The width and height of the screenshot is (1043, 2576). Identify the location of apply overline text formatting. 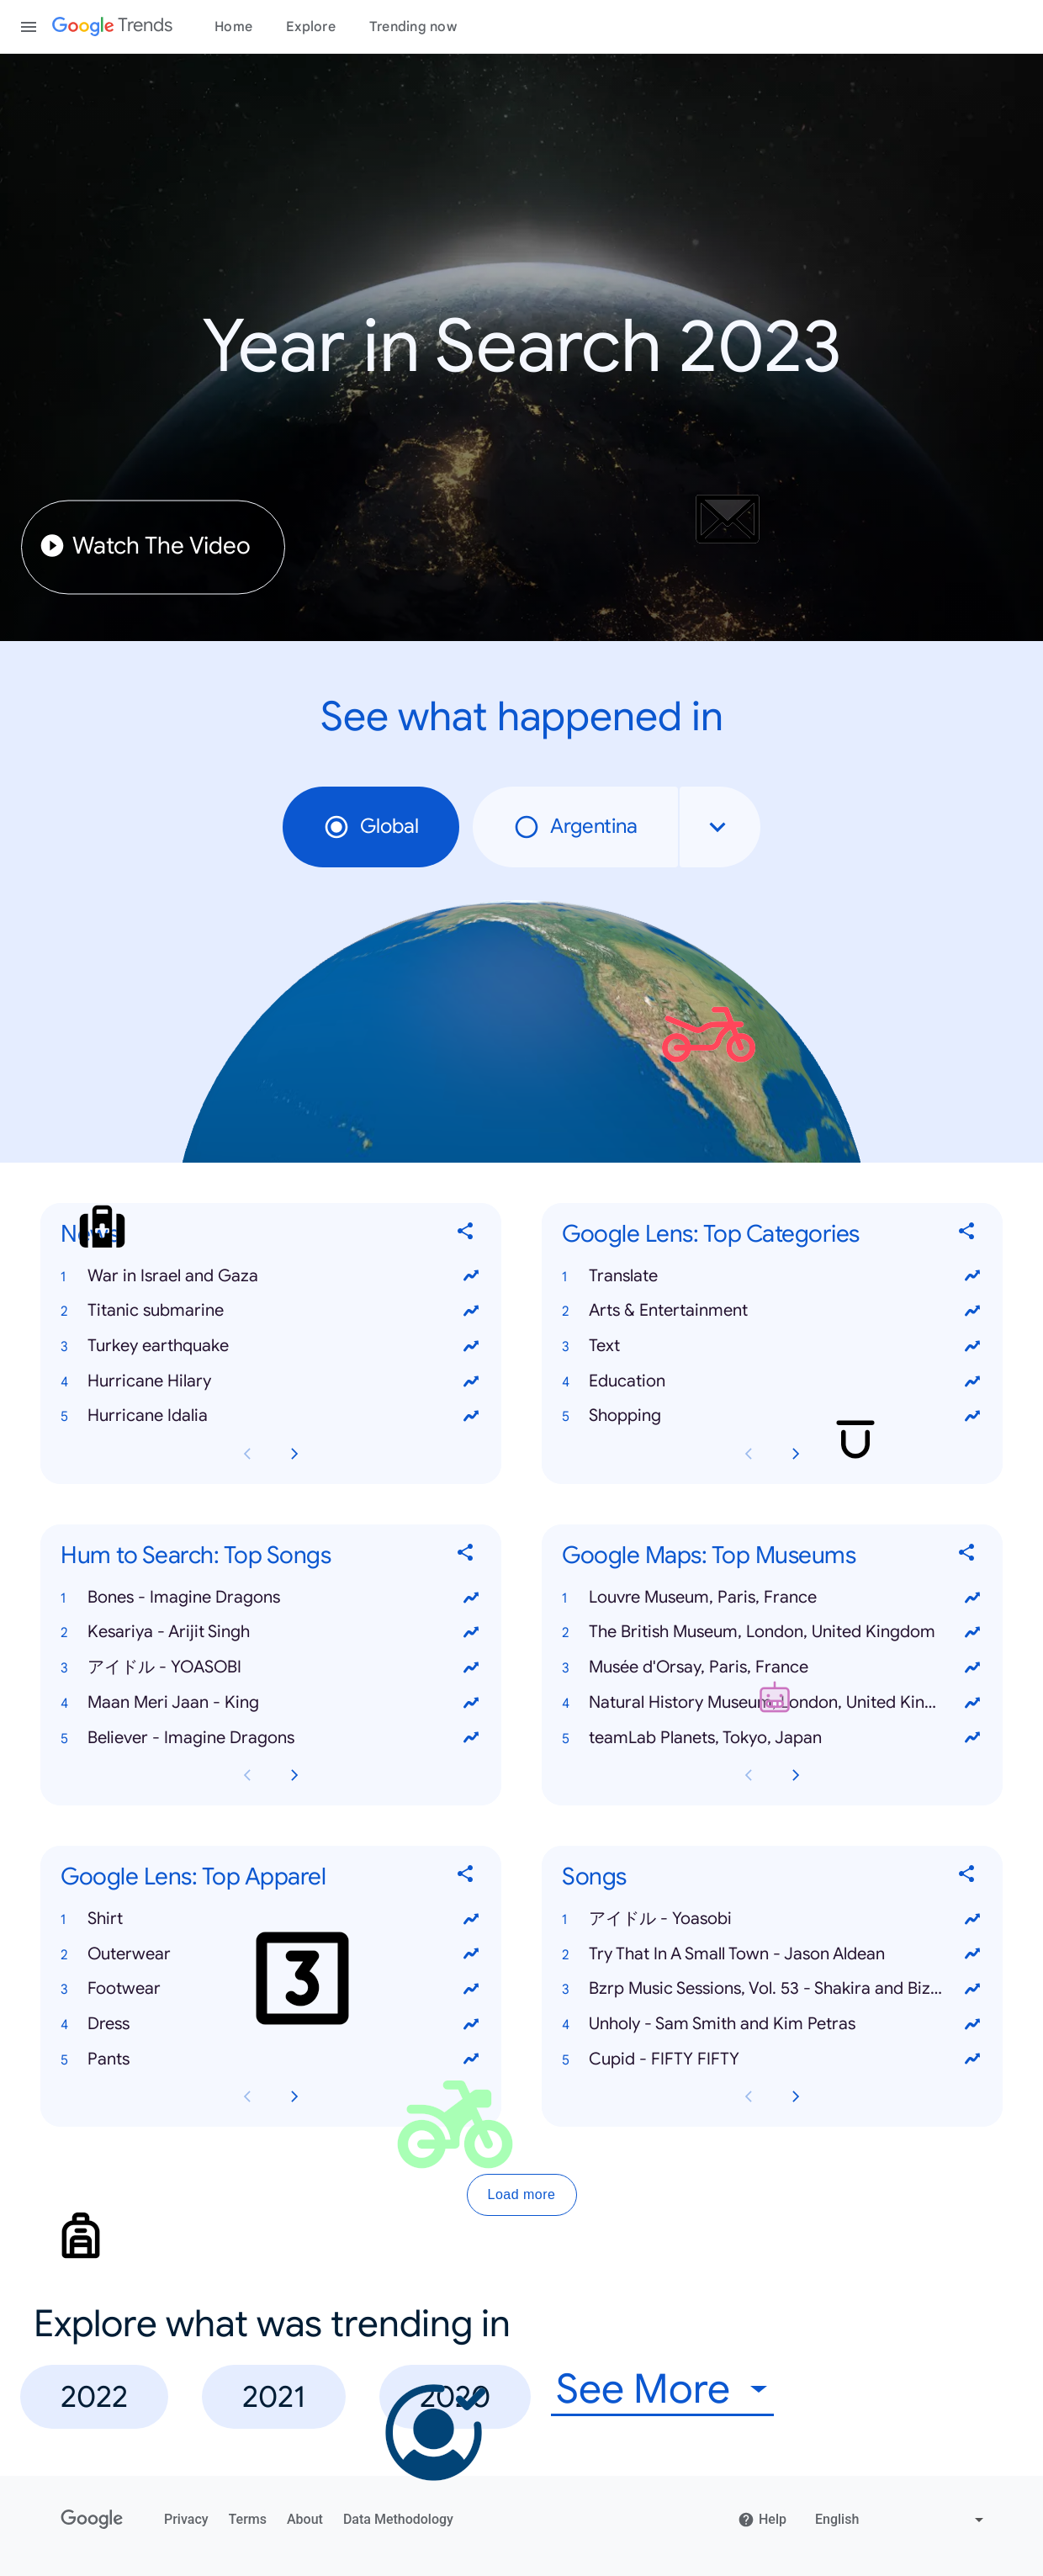
(855, 1439).